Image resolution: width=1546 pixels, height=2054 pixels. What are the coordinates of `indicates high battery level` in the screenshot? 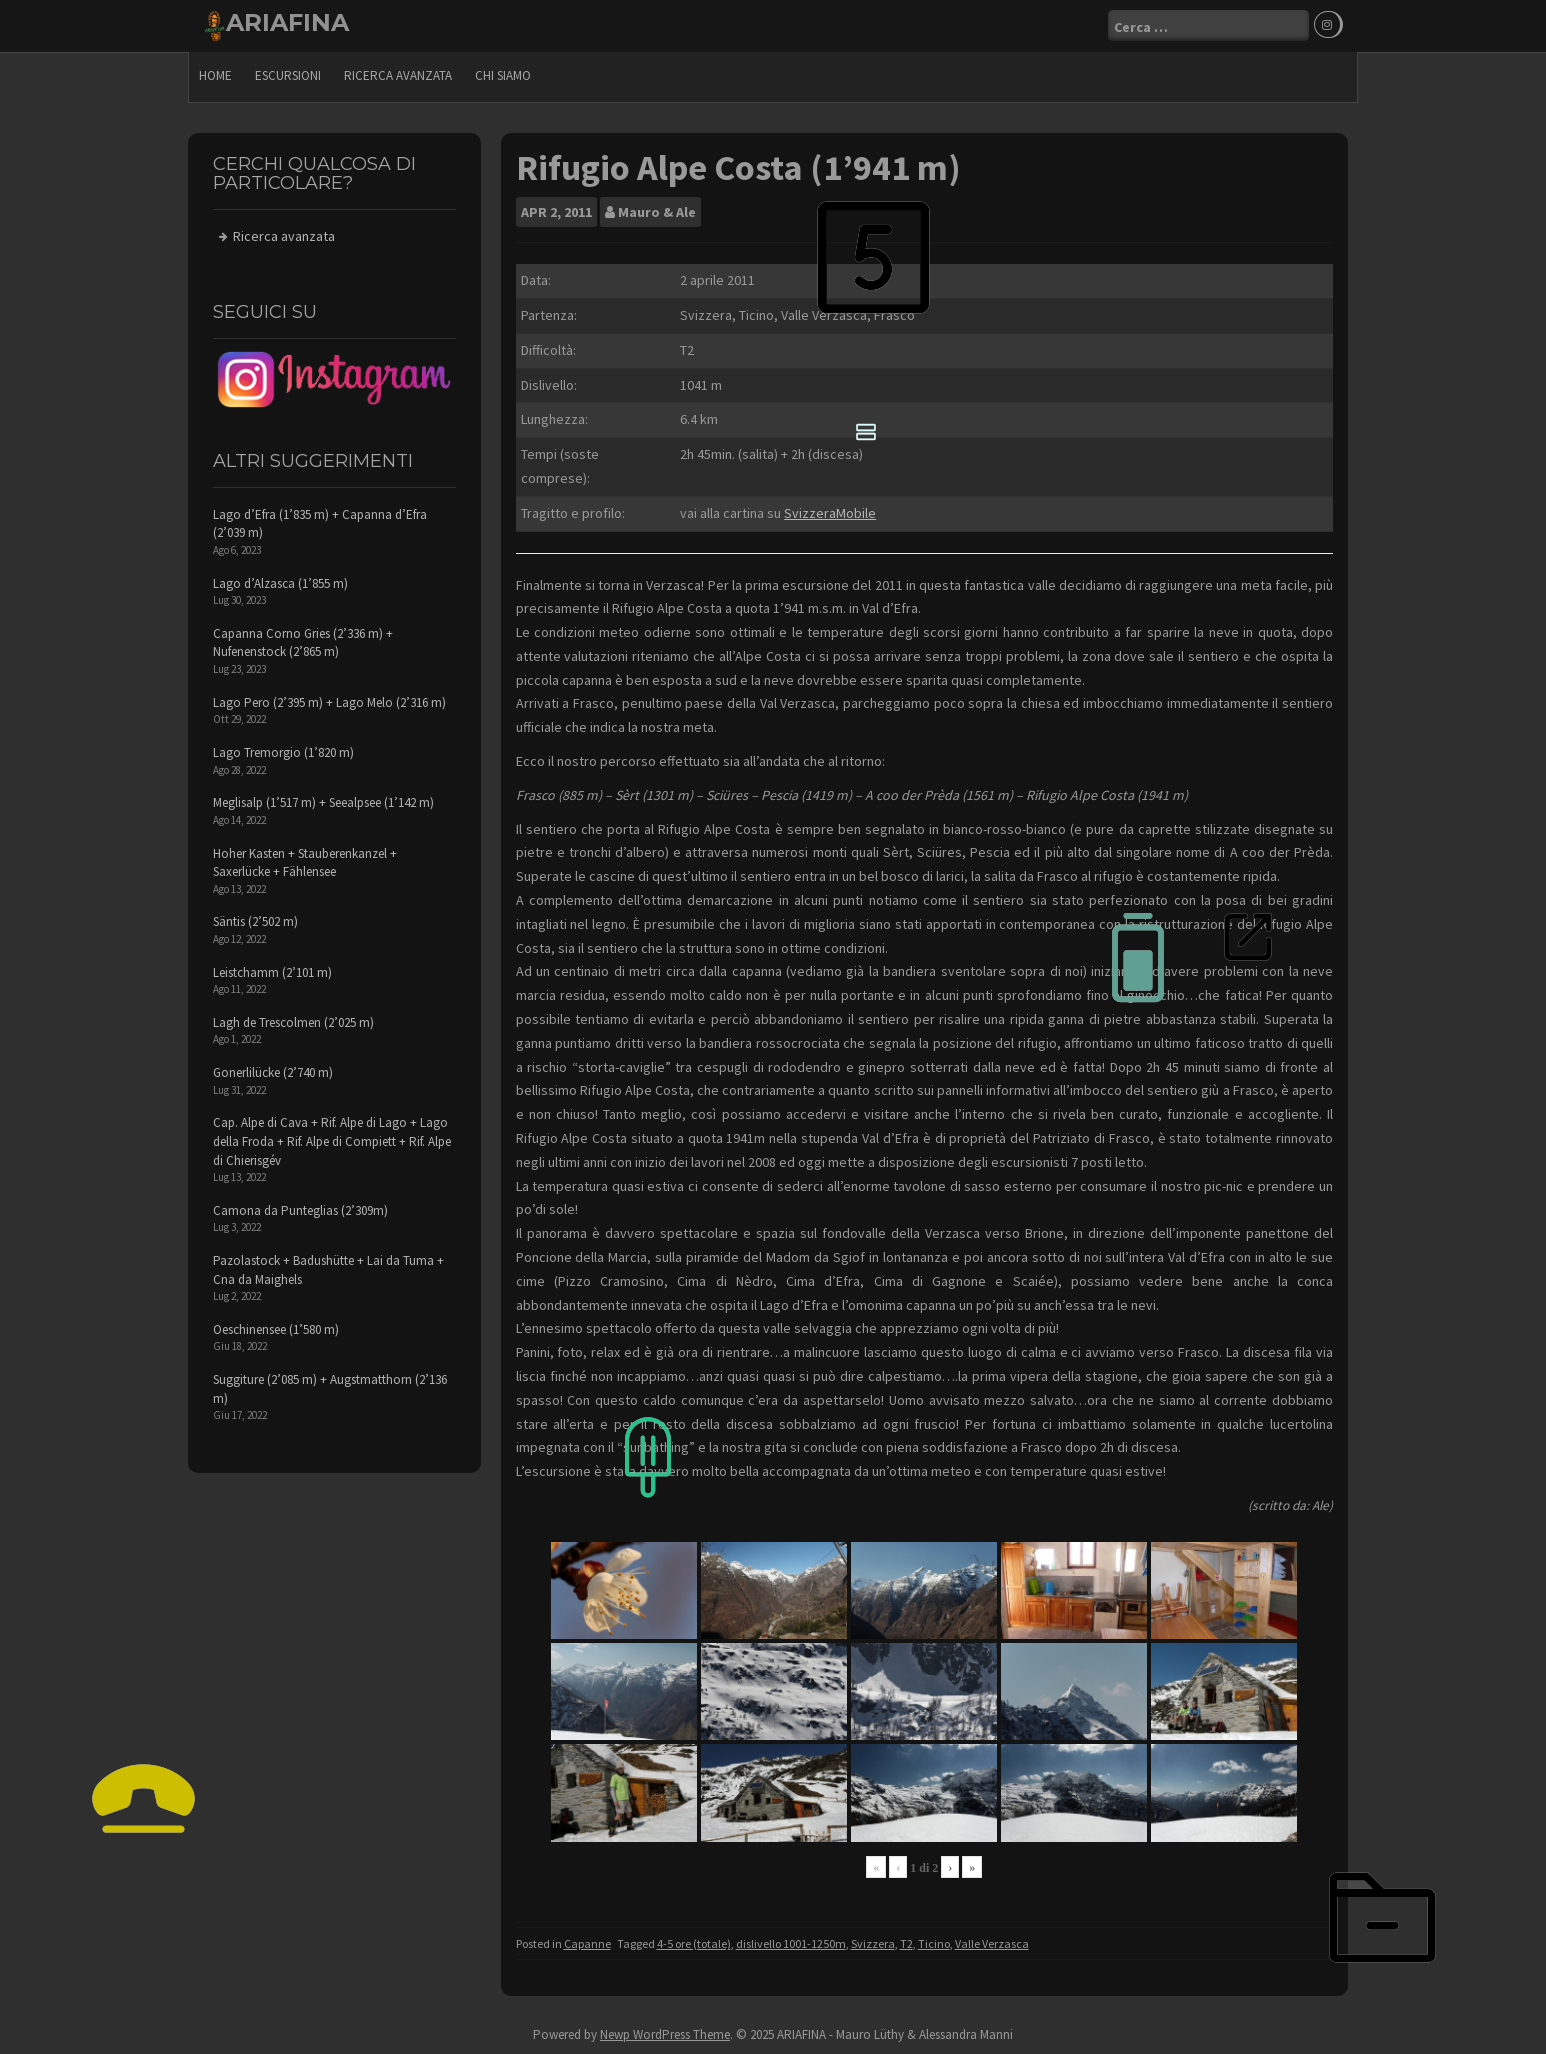 It's located at (1138, 959).